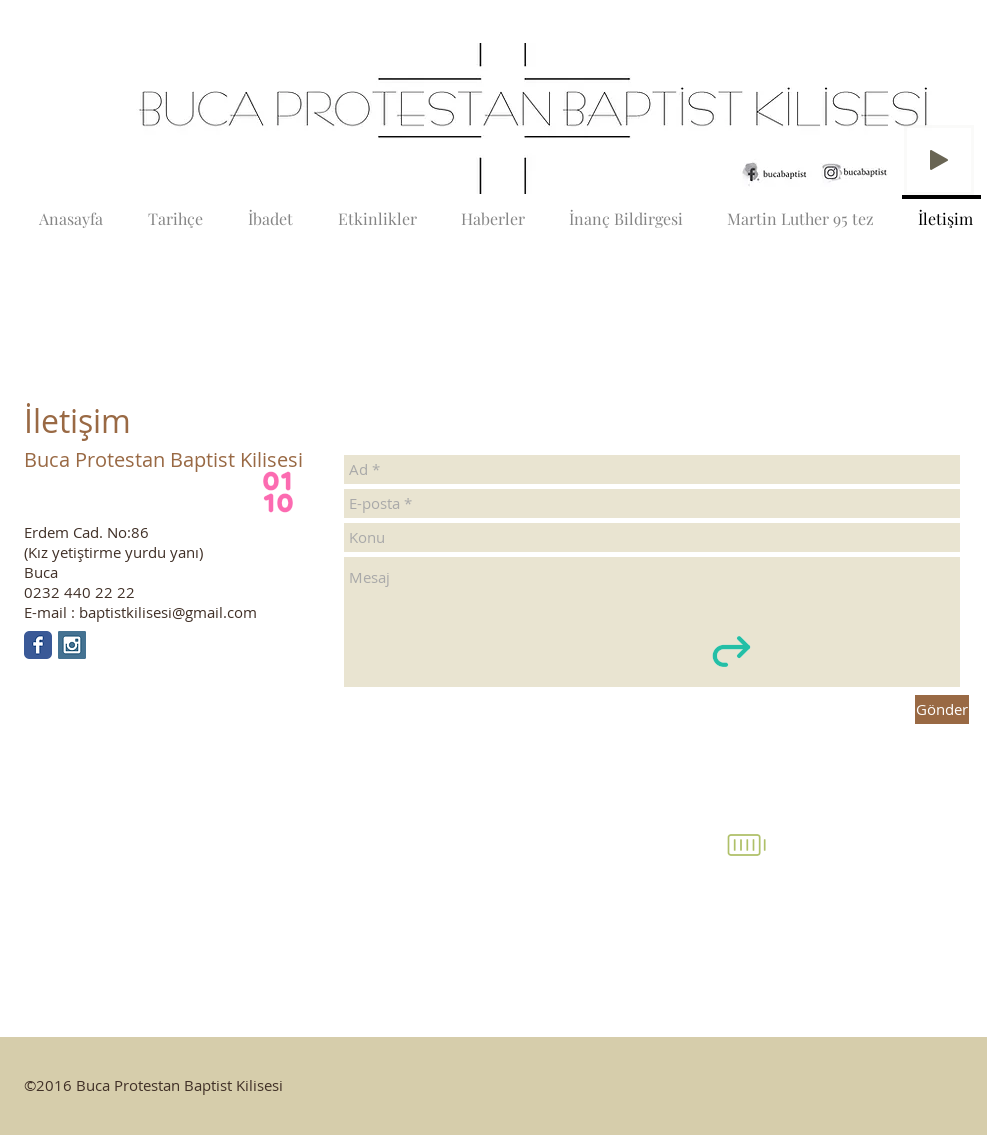  What do you see at coordinates (278, 492) in the screenshot?
I see `view or edit binary data` at bounding box center [278, 492].